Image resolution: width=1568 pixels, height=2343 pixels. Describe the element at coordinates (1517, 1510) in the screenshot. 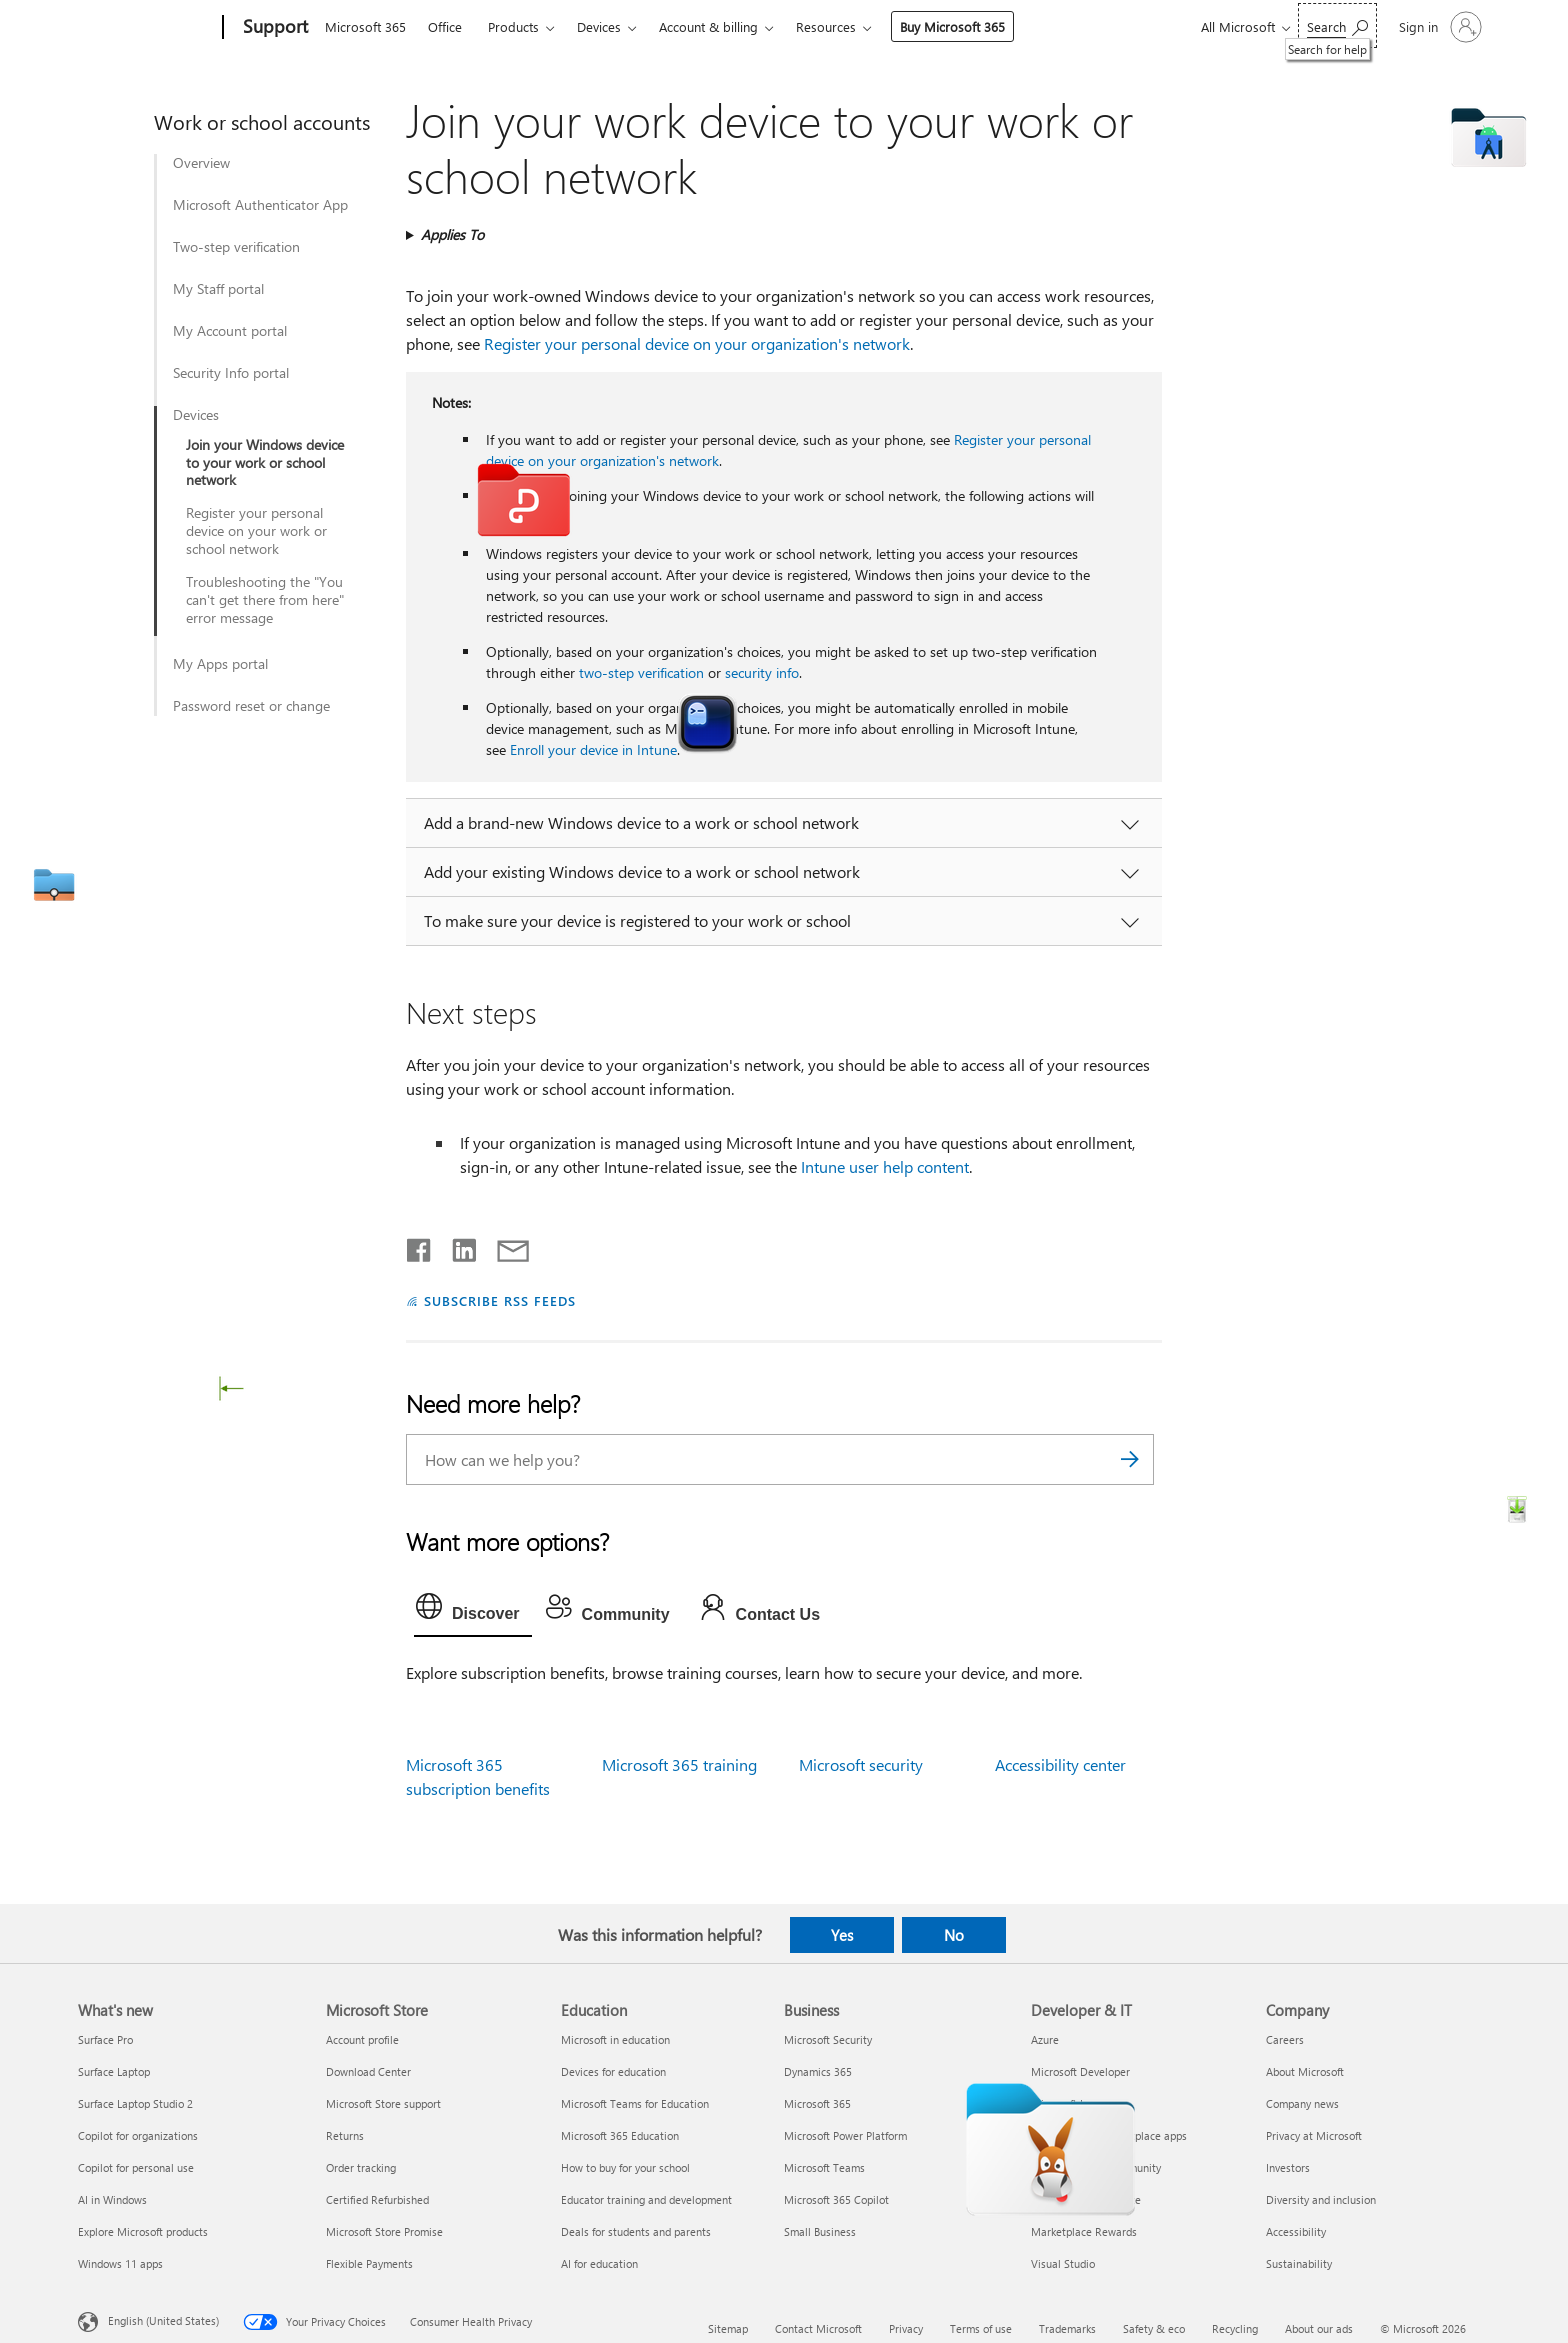

I see `save document to a new location or with a new name` at that location.